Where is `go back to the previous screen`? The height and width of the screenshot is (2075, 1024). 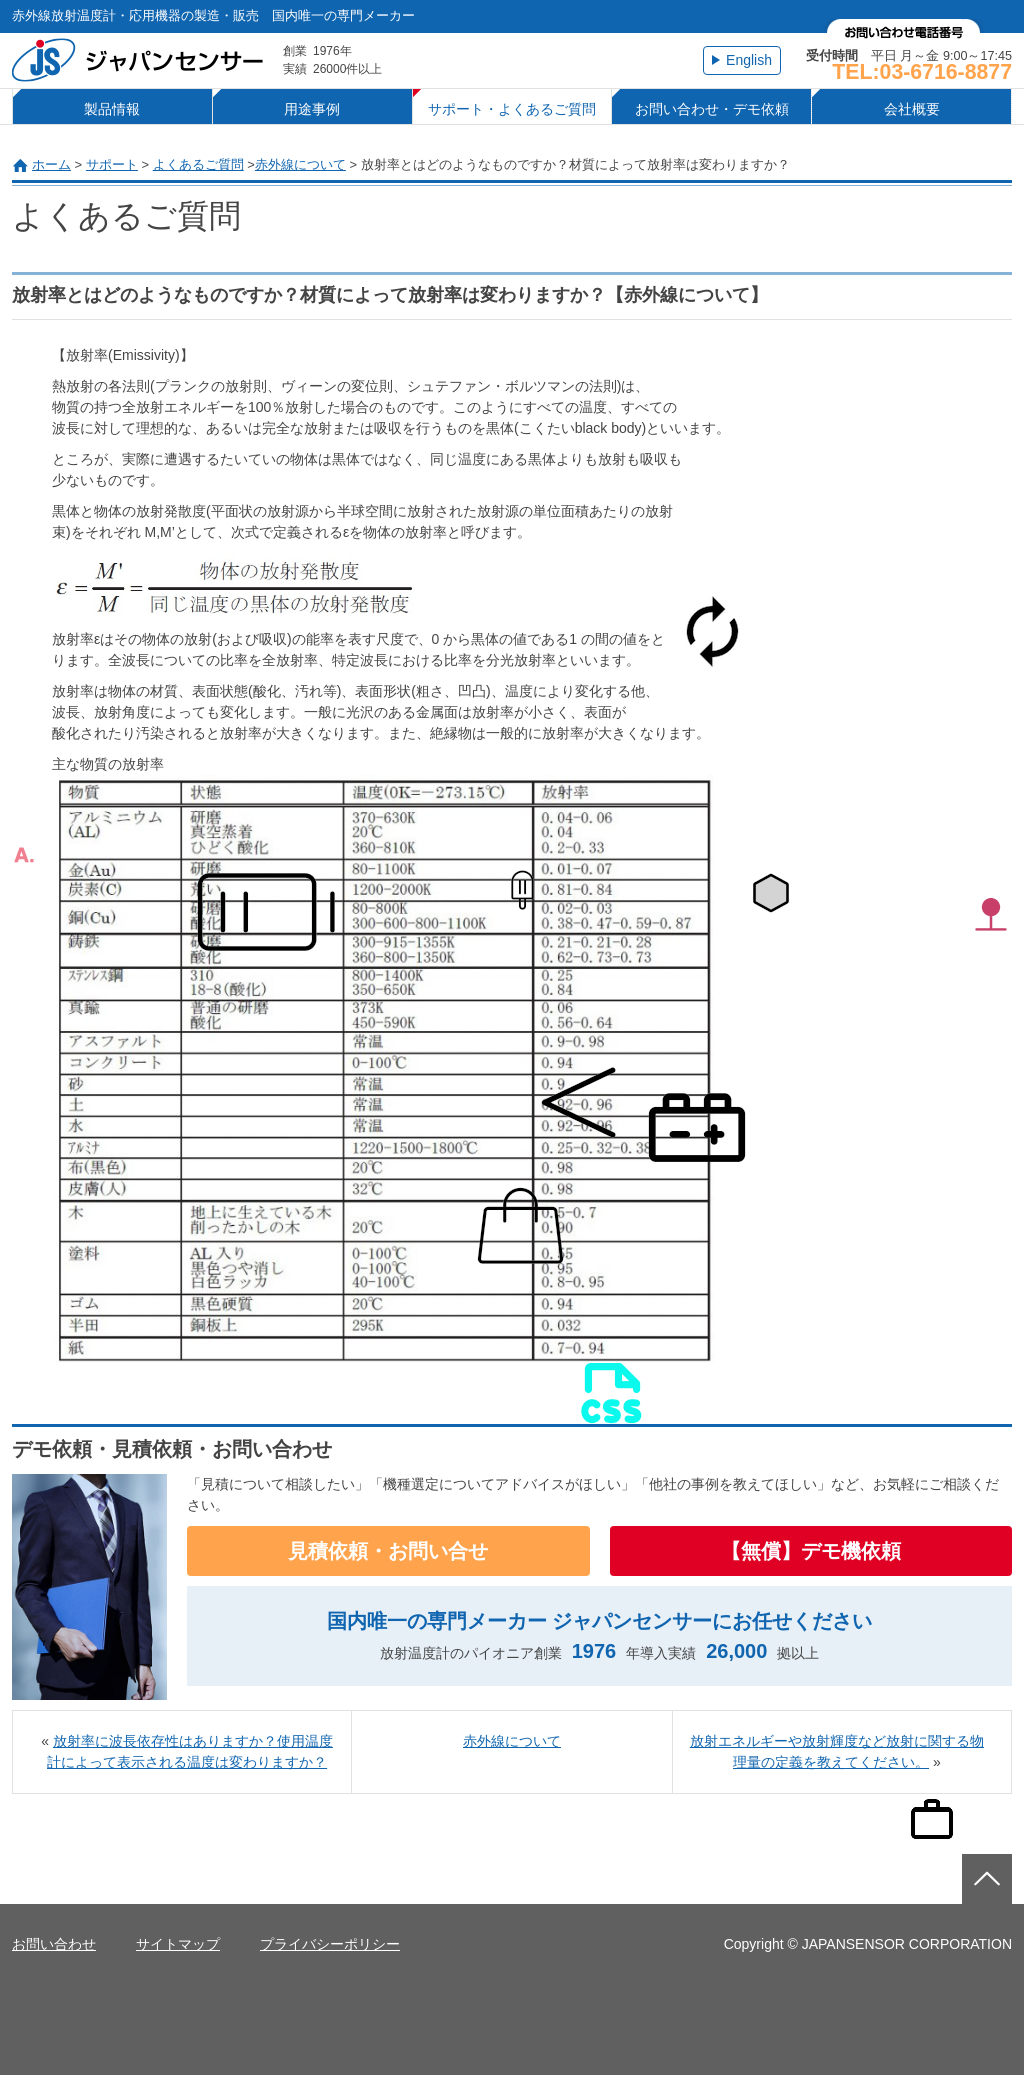 go back to the previous screen is located at coordinates (580, 1102).